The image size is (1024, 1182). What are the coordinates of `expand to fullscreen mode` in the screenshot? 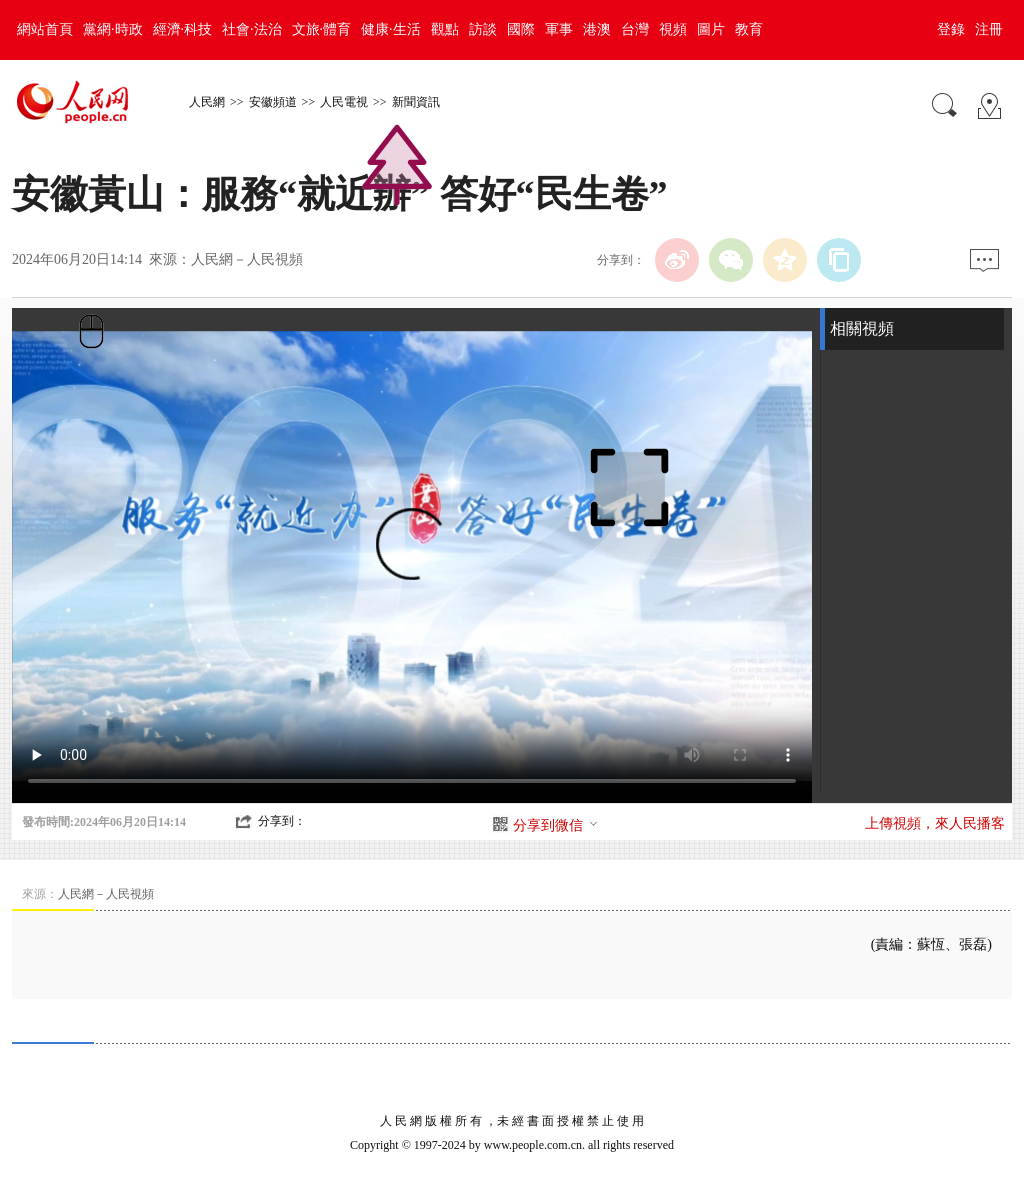 It's located at (629, 487).